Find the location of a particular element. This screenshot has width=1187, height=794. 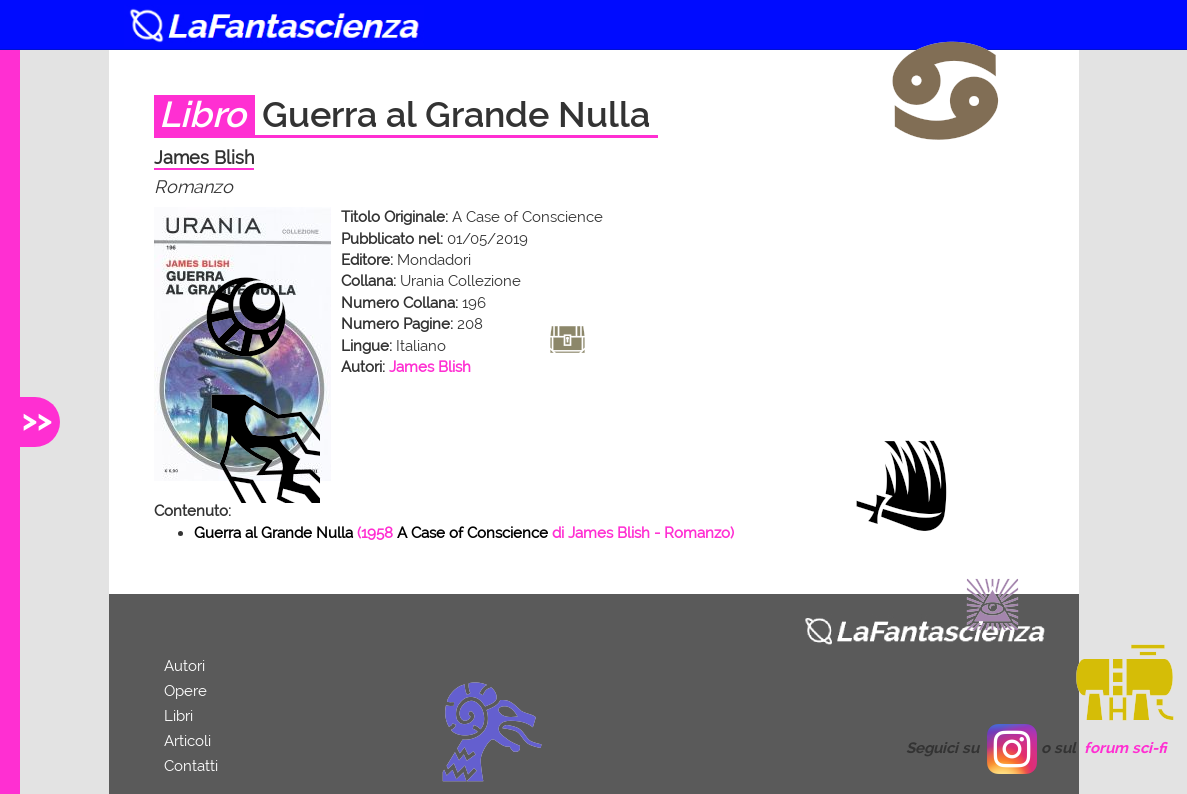

indicates lightning damage or electric attack ability is located at coordinates (265, 448).